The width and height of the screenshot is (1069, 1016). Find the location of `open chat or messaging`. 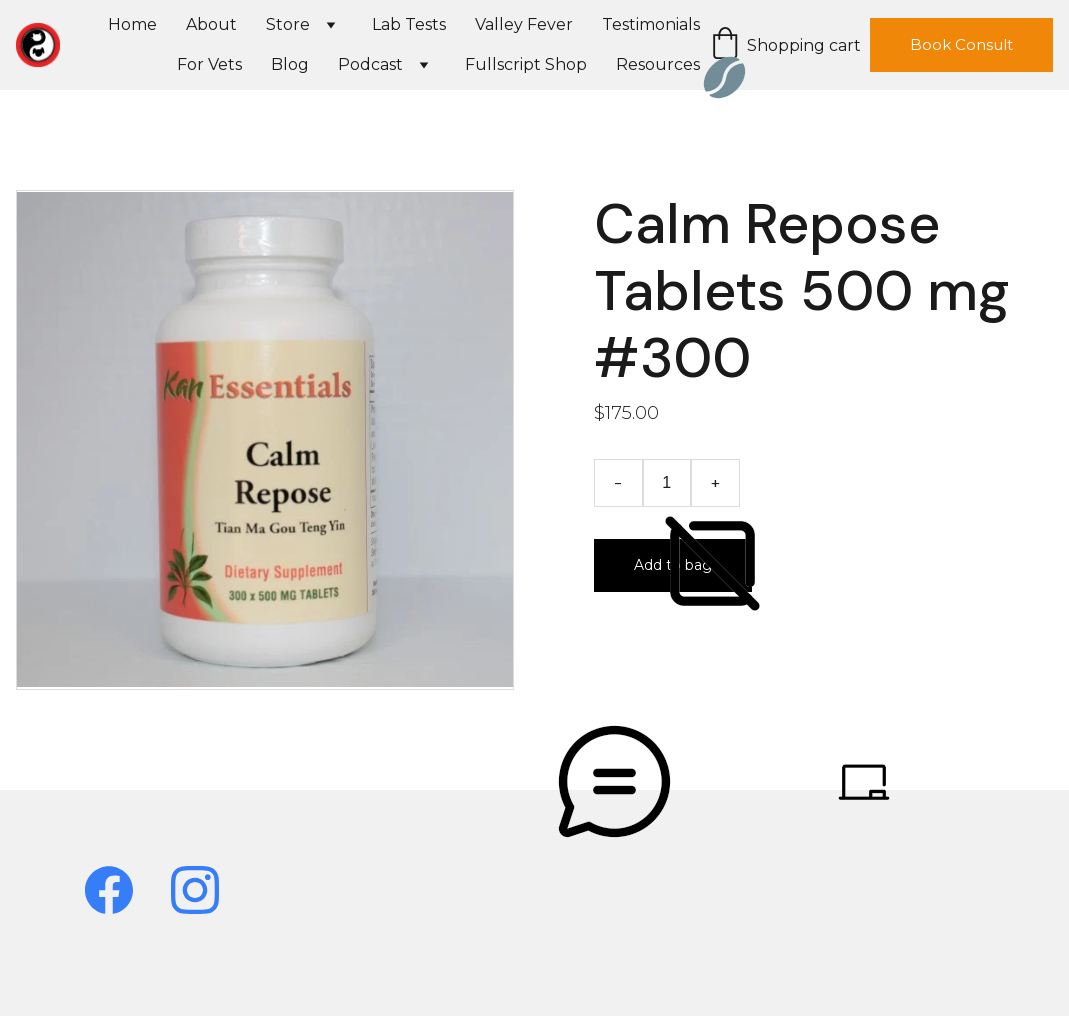

open chat or messaging is located at coordinates (614, 781).